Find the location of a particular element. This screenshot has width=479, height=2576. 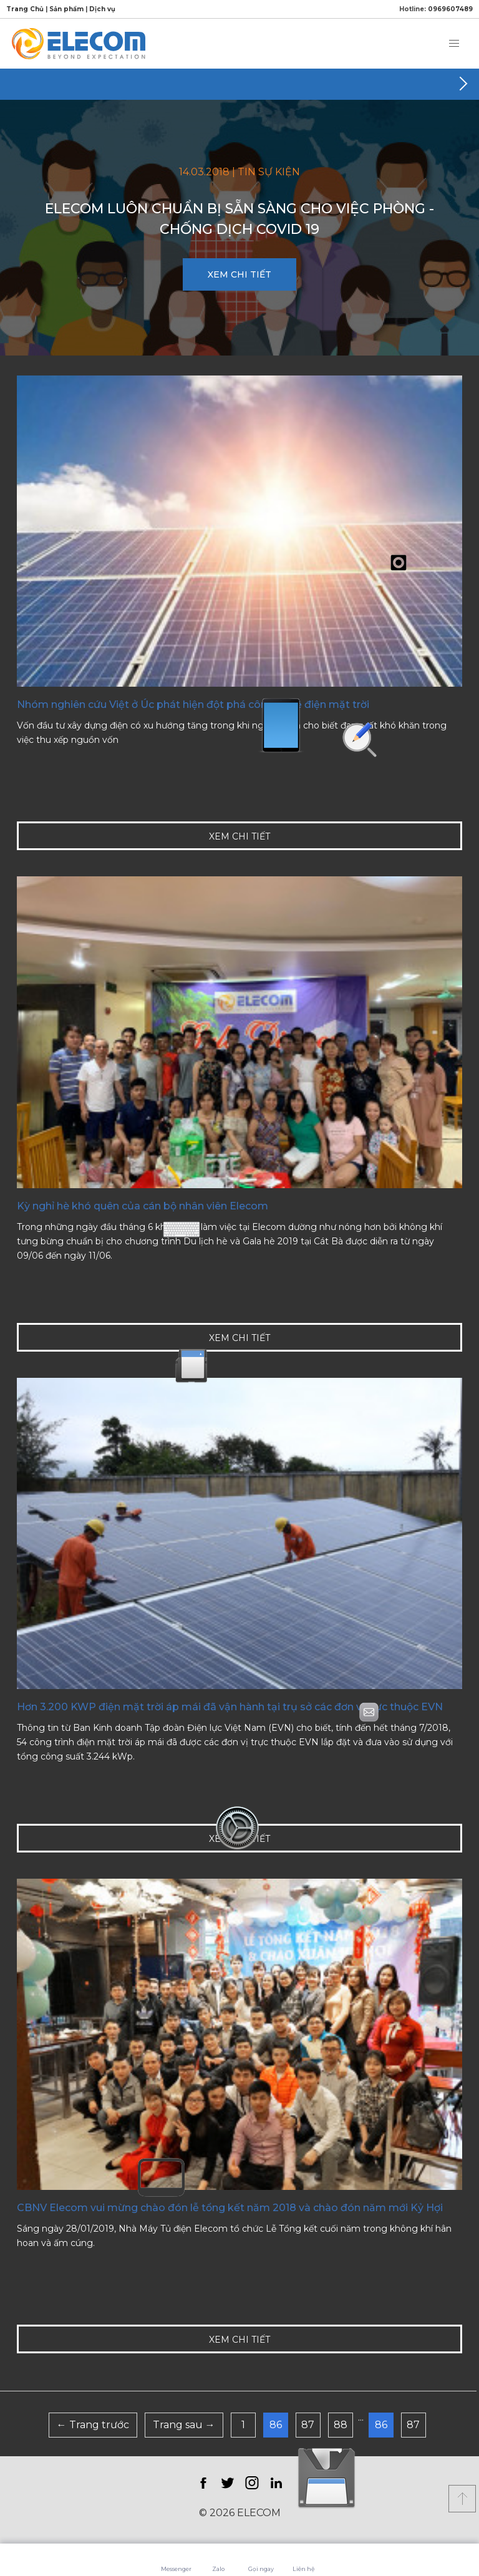

view or manage connected iPad device is located at coordinates (281, 725).